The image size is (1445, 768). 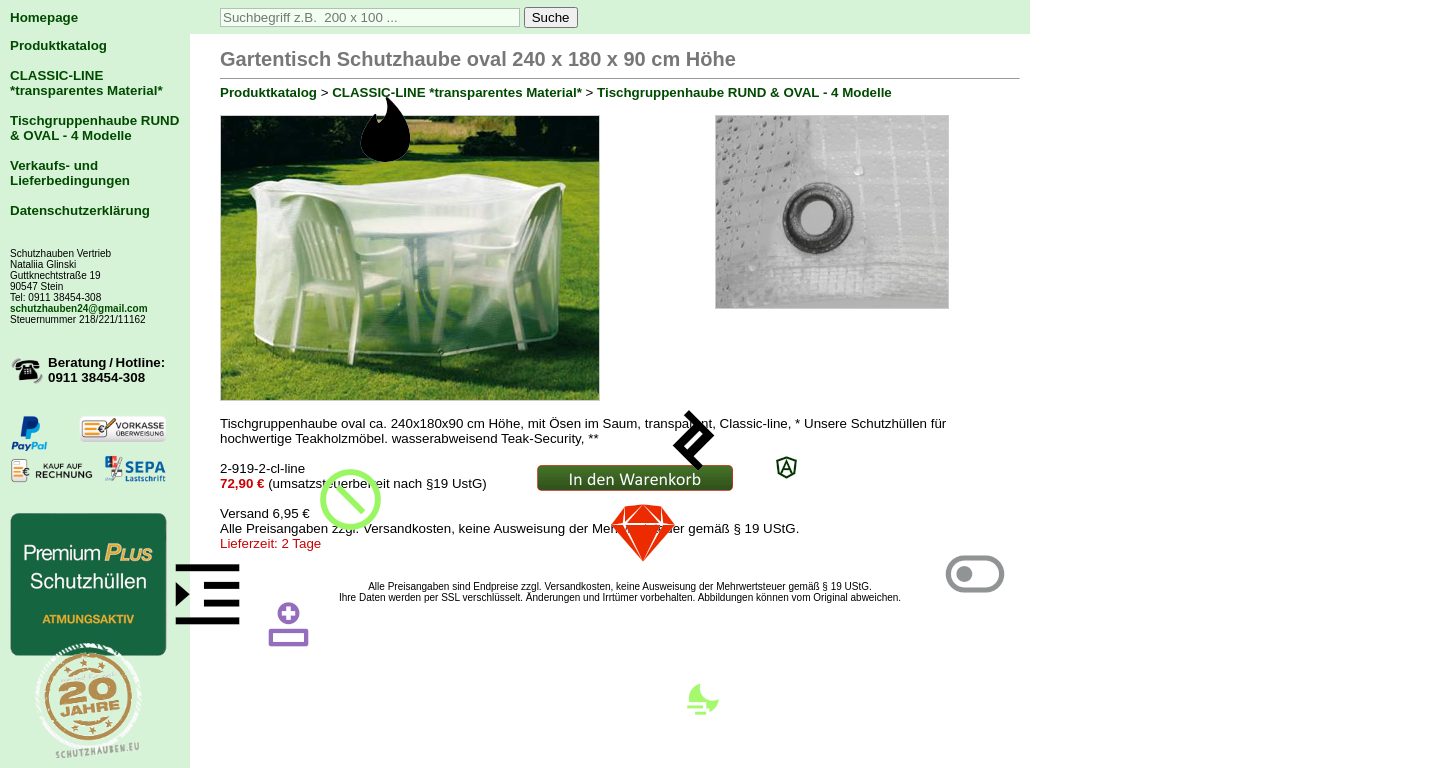 I want to click on indicates foggy night weather conditions, so click(x=703, y=699).